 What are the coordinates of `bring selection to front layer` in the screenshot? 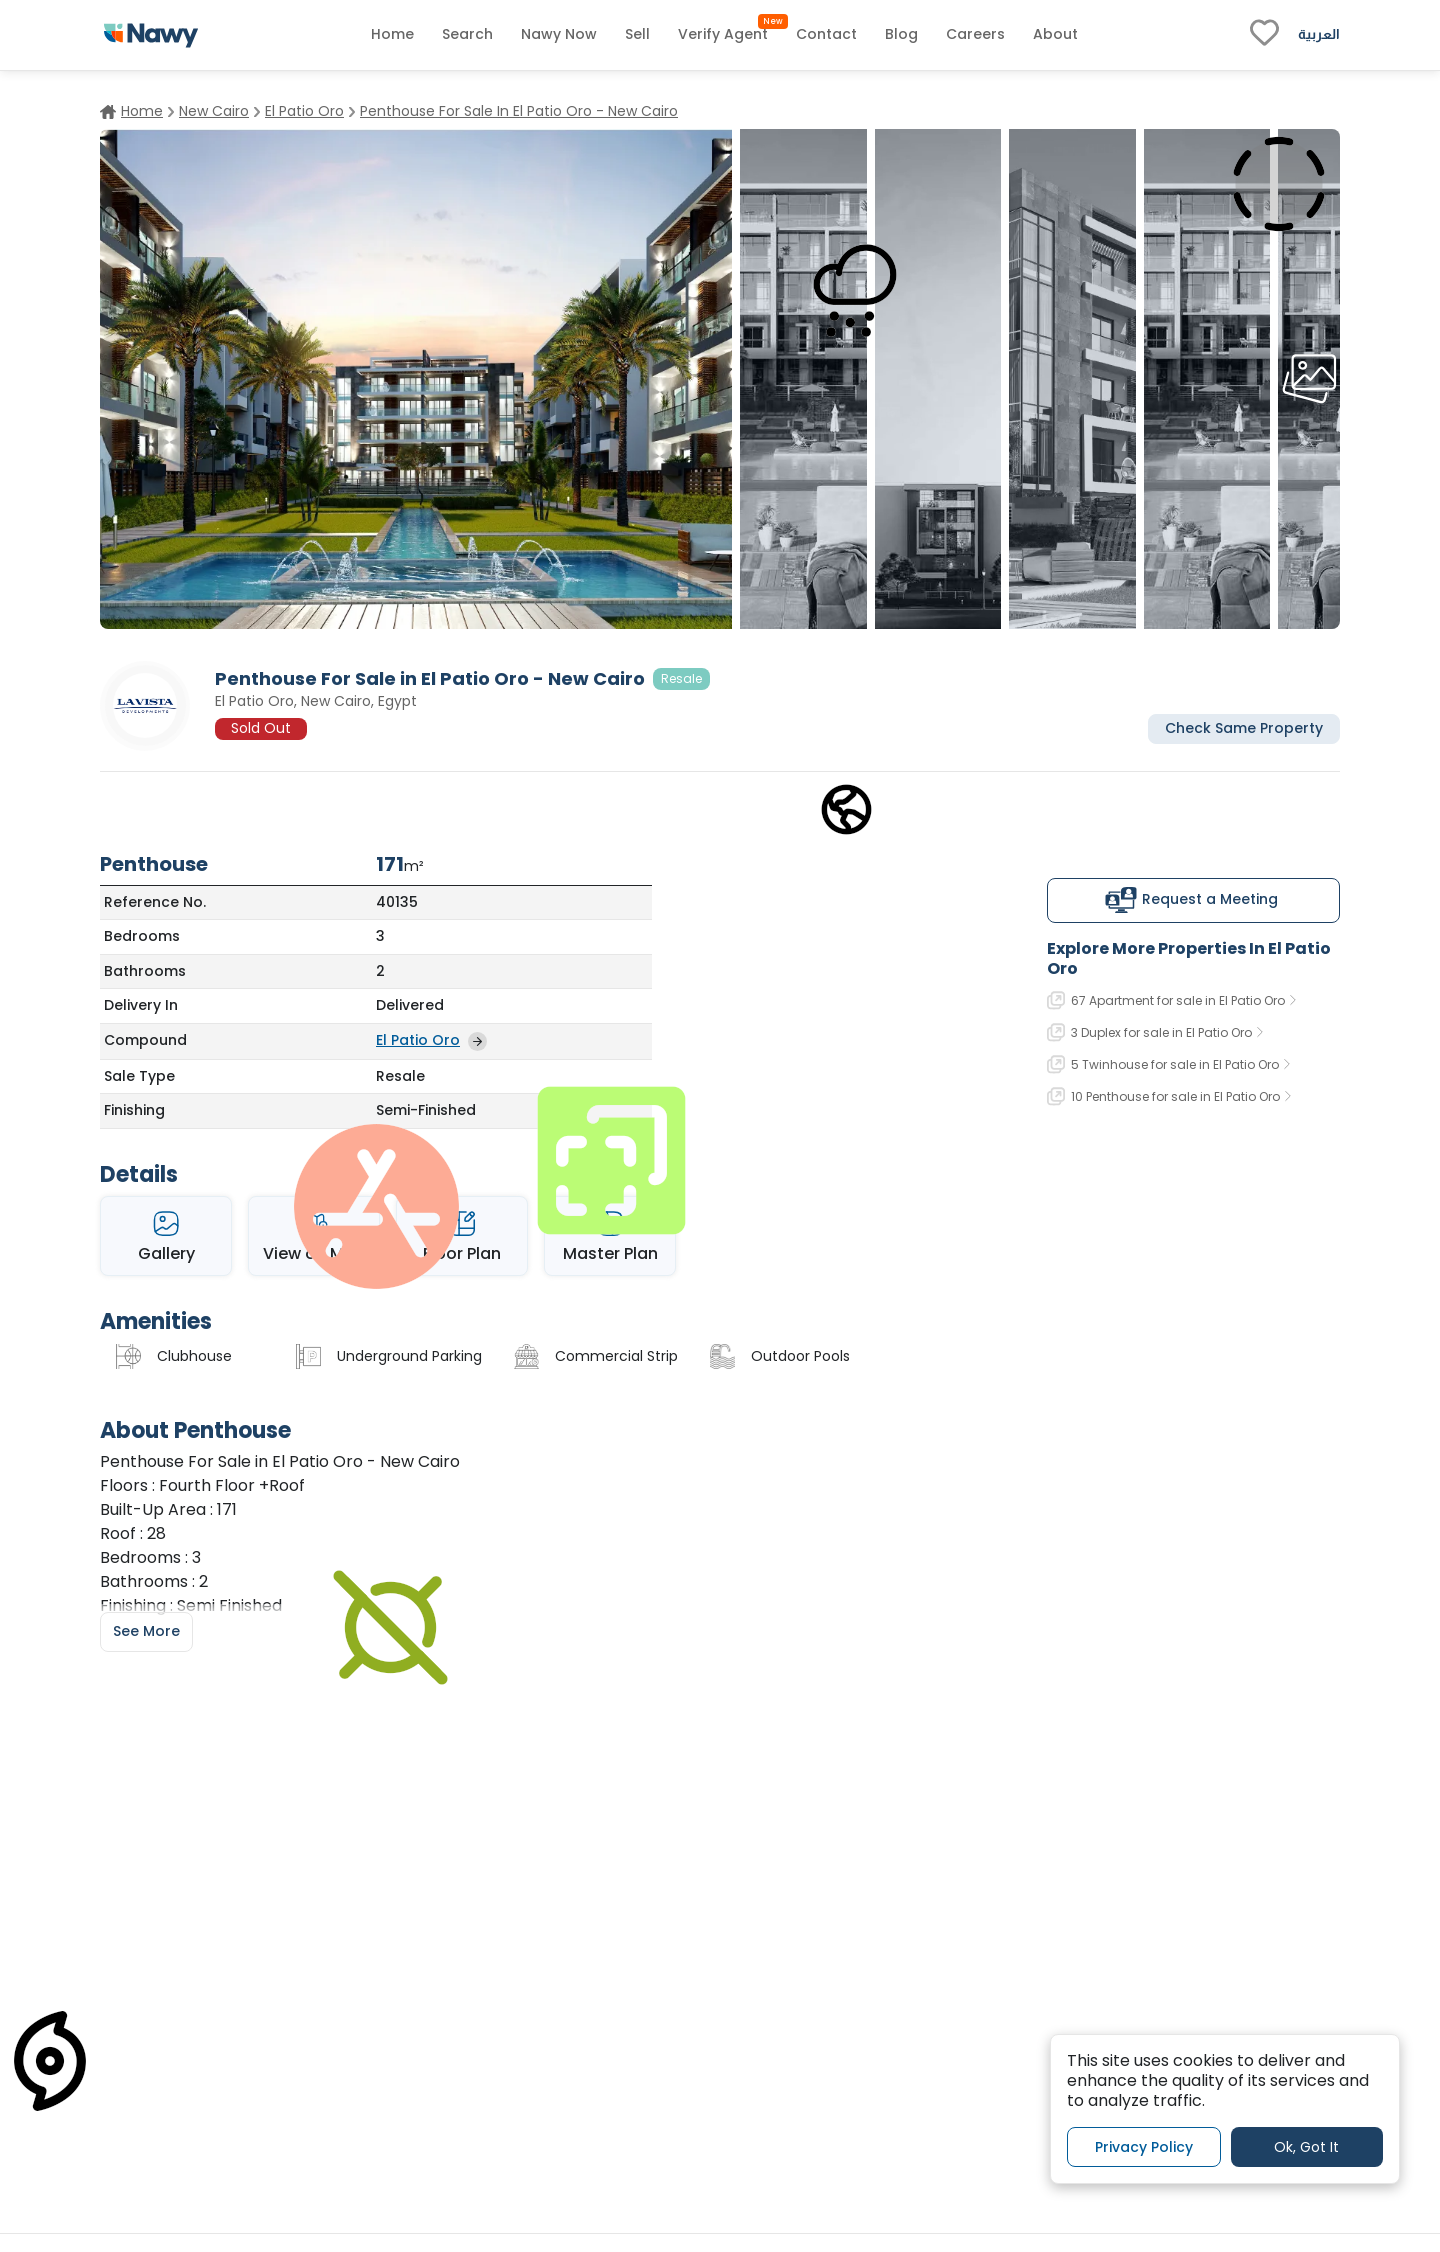 It's located at (611, 1160).